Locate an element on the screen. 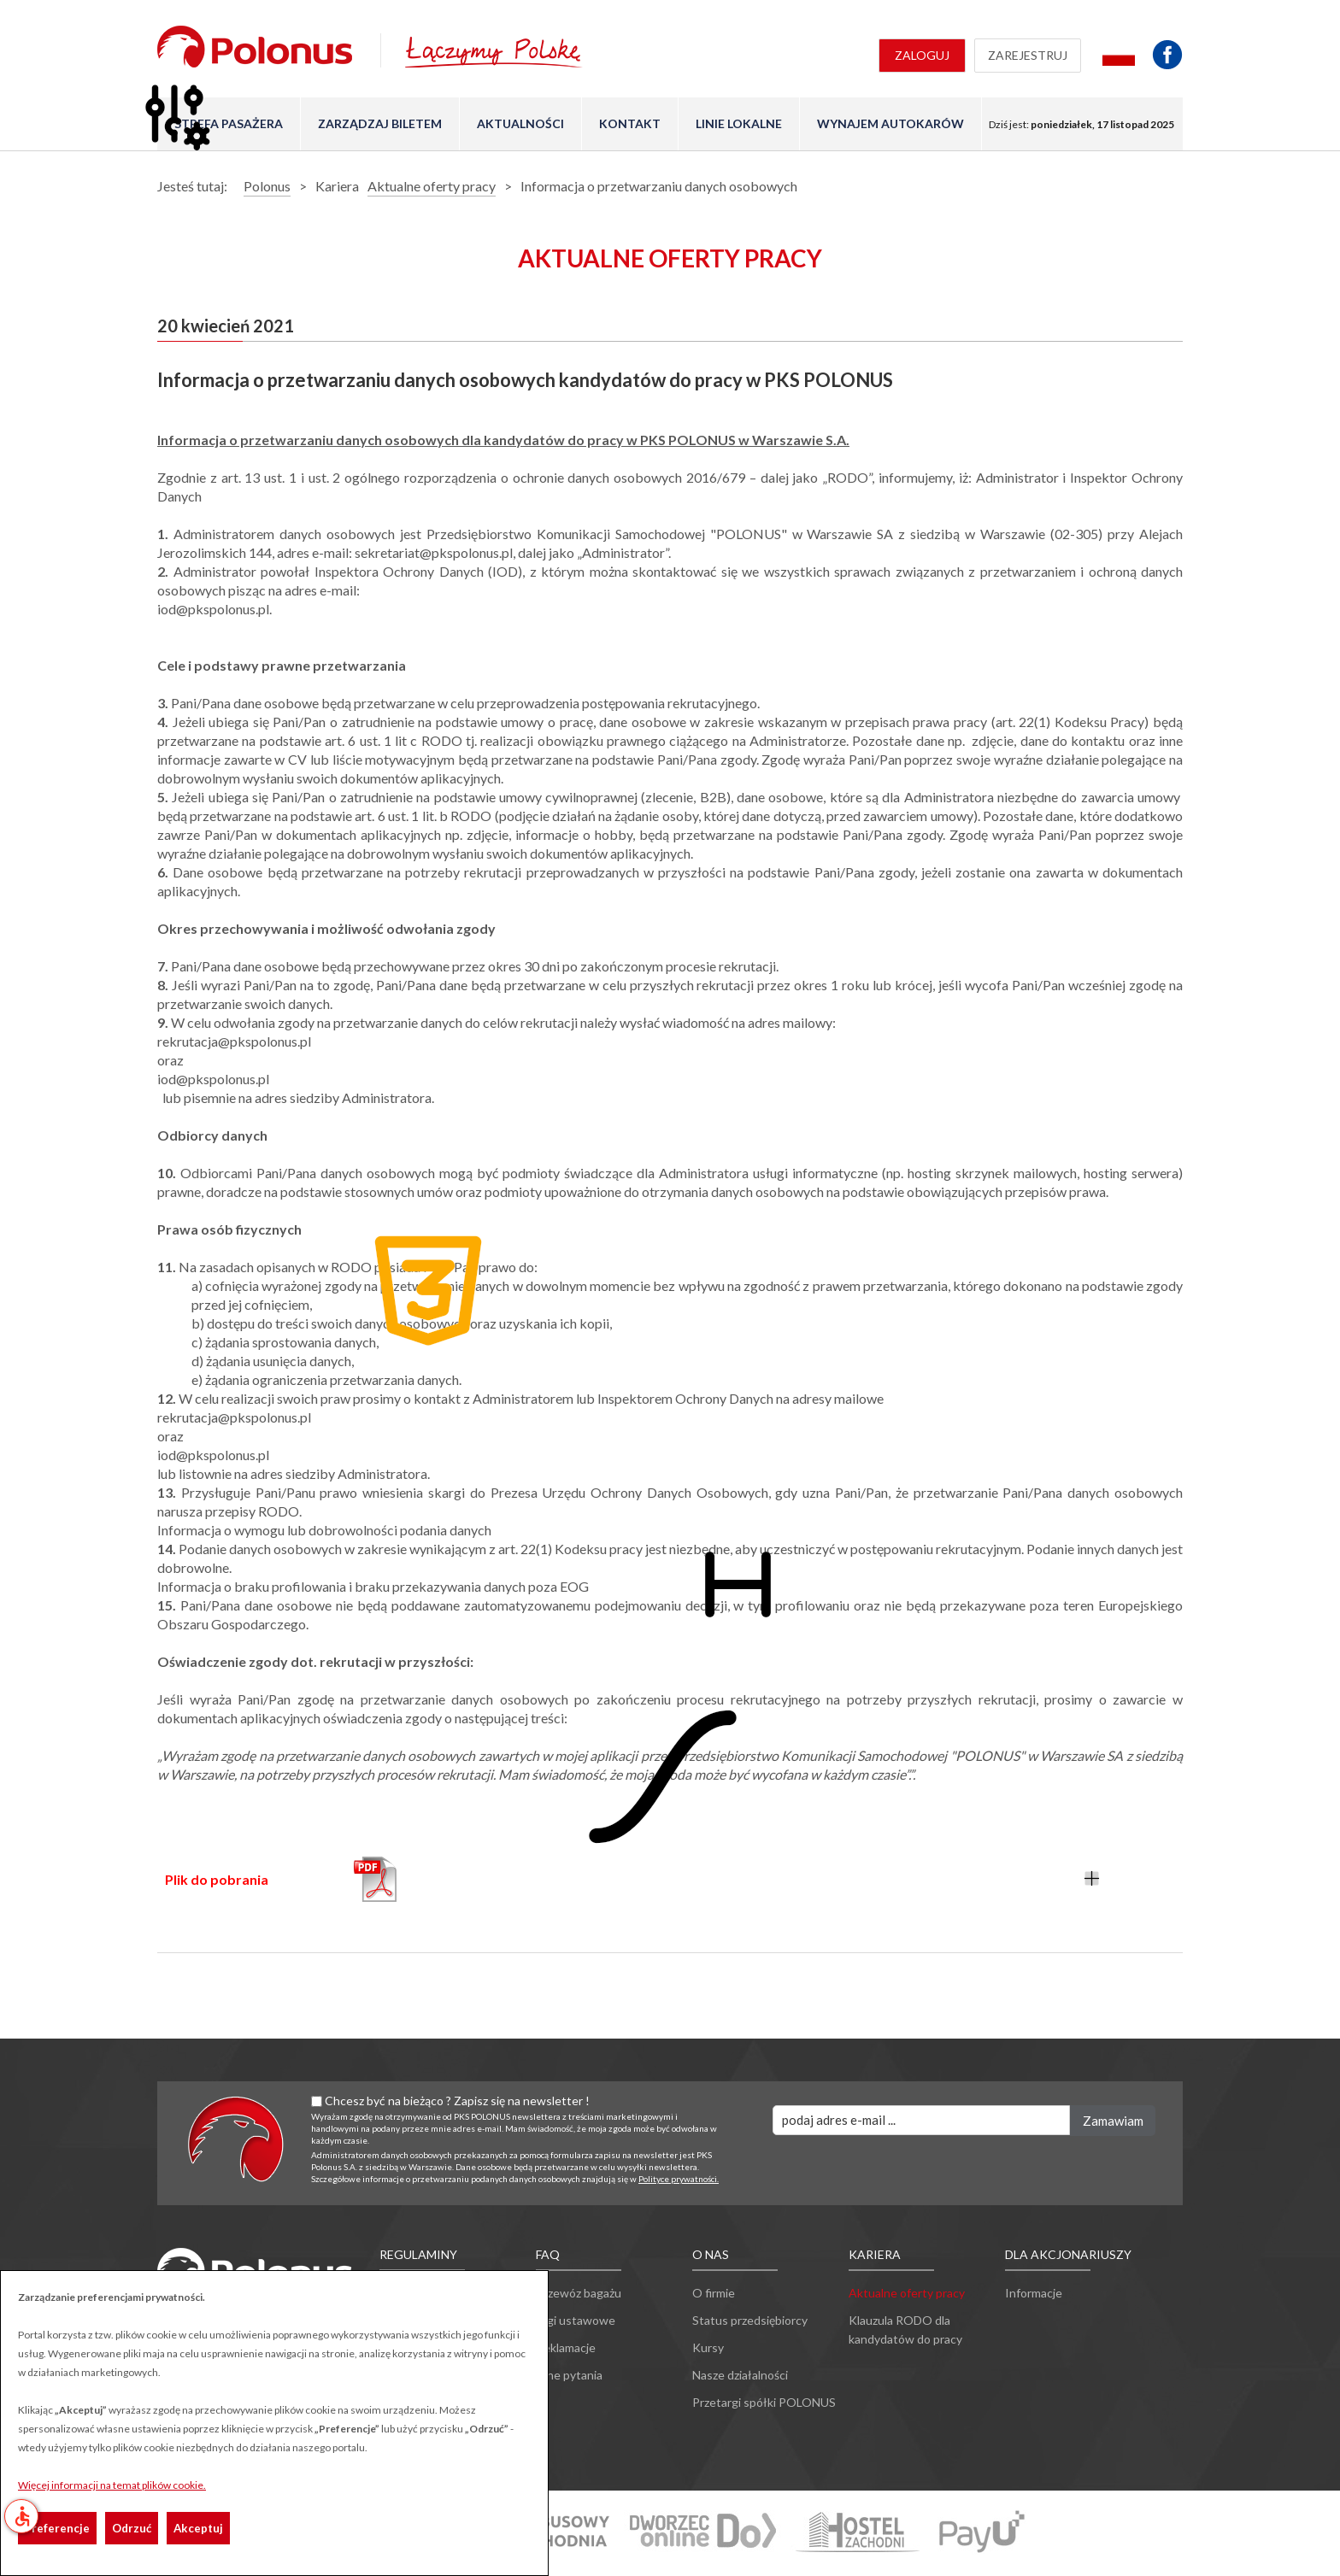  access advanced settings or configuration options is located at coordinates (174, 114).